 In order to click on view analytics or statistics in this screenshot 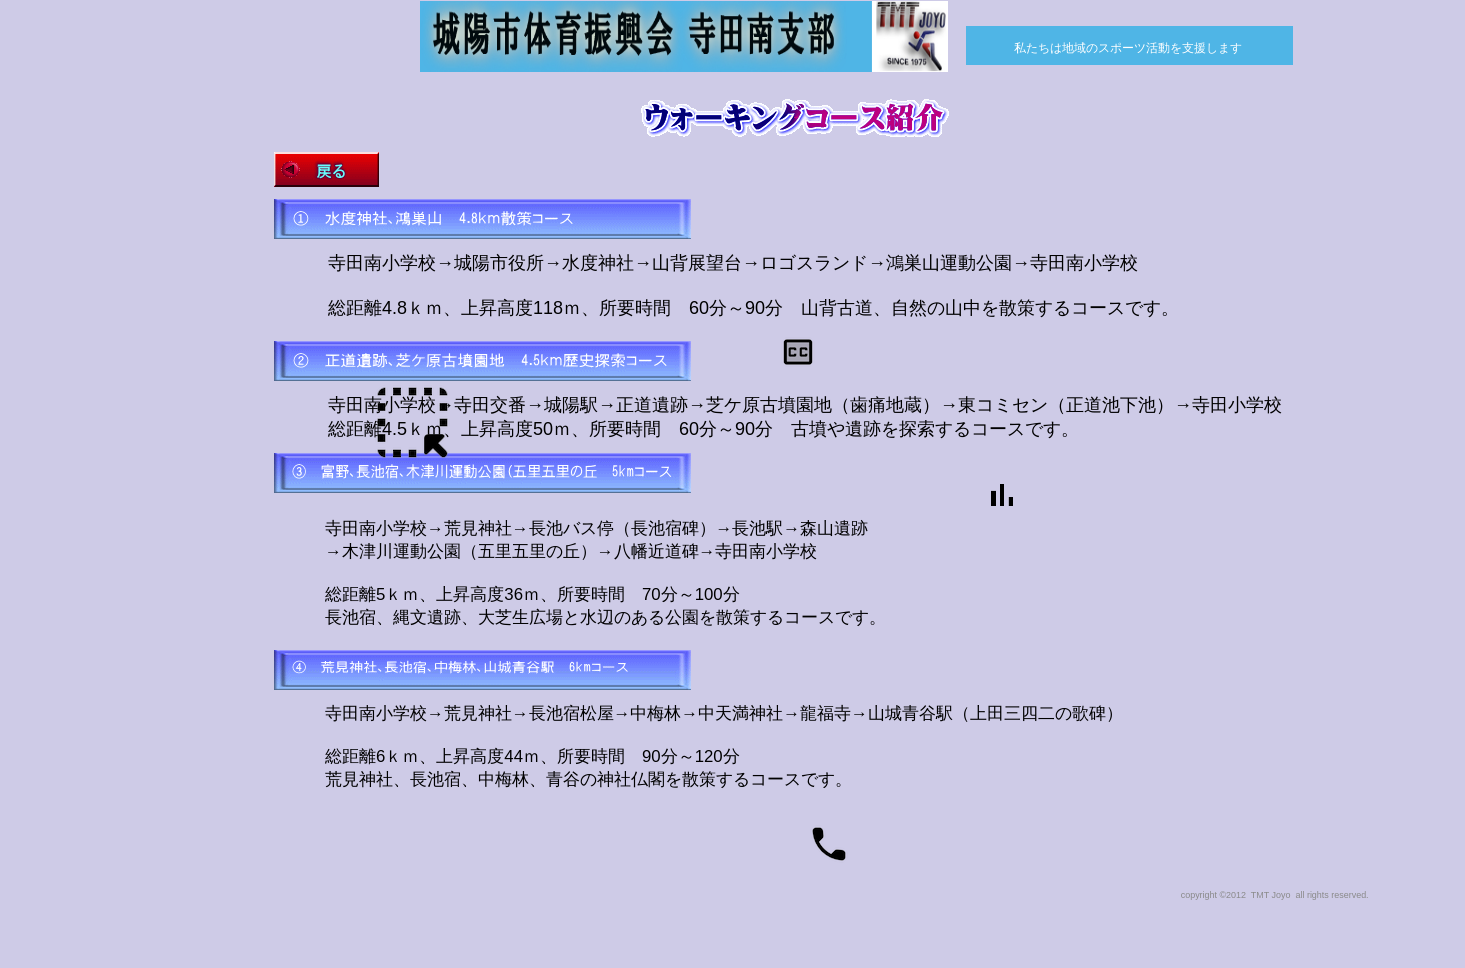, I will do `click(1002, 495)`.